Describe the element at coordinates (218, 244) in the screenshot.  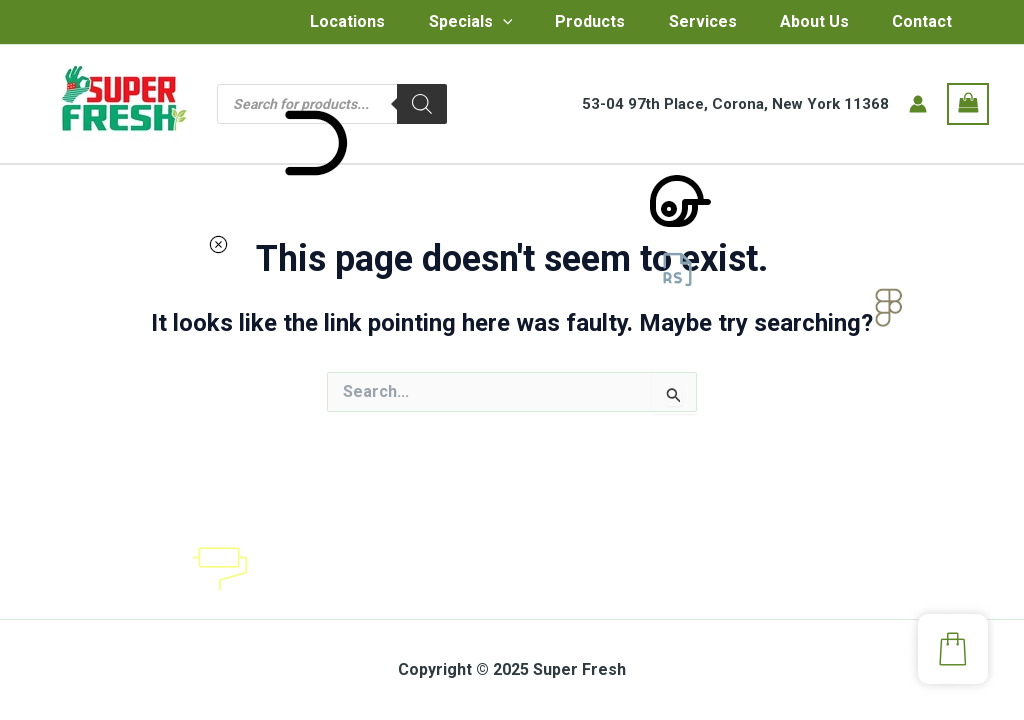
I see `close or dismiss a dialog` at that location.